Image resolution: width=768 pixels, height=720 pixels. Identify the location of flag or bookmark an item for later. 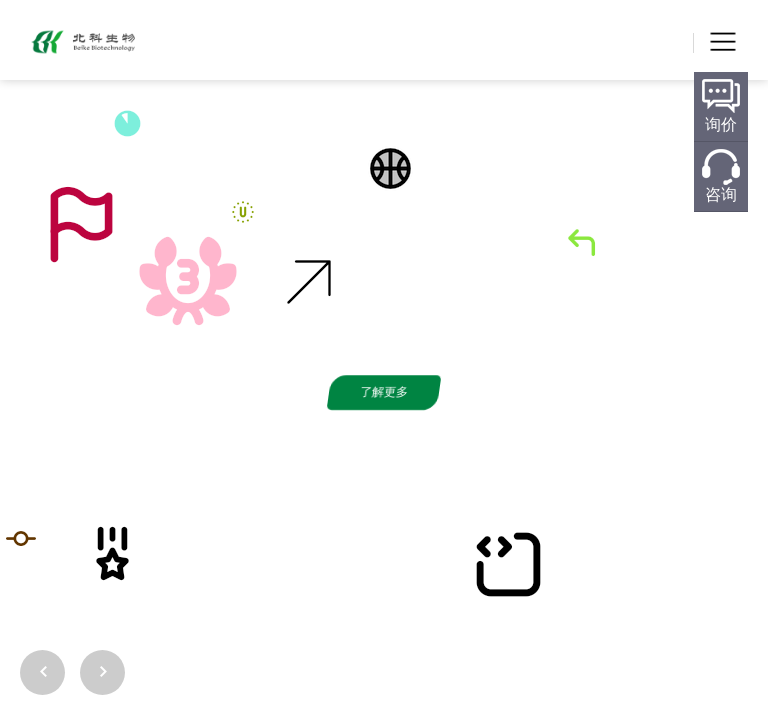
(81, 223).